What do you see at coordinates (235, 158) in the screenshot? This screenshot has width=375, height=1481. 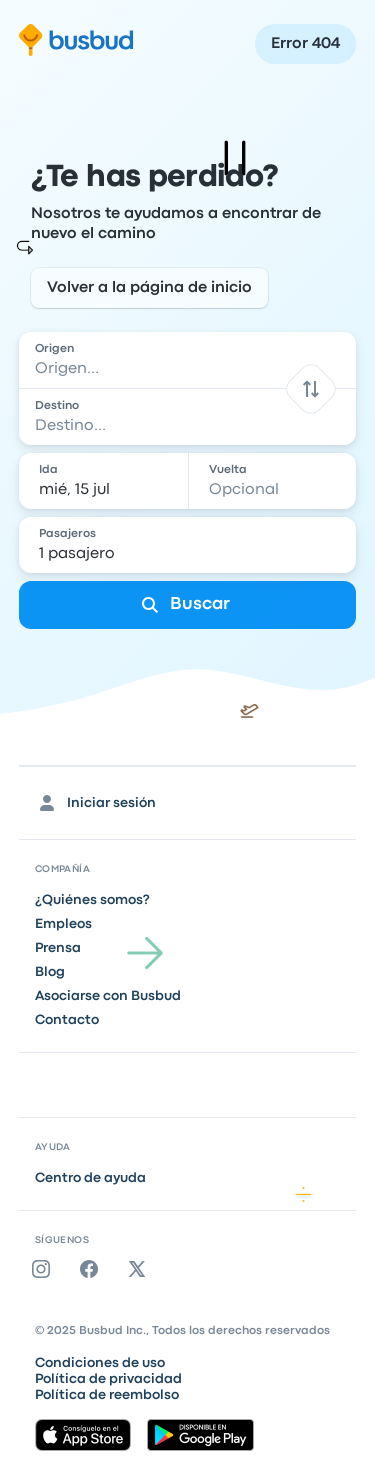 I see `pause media playback` at bounding box center [235, 158].